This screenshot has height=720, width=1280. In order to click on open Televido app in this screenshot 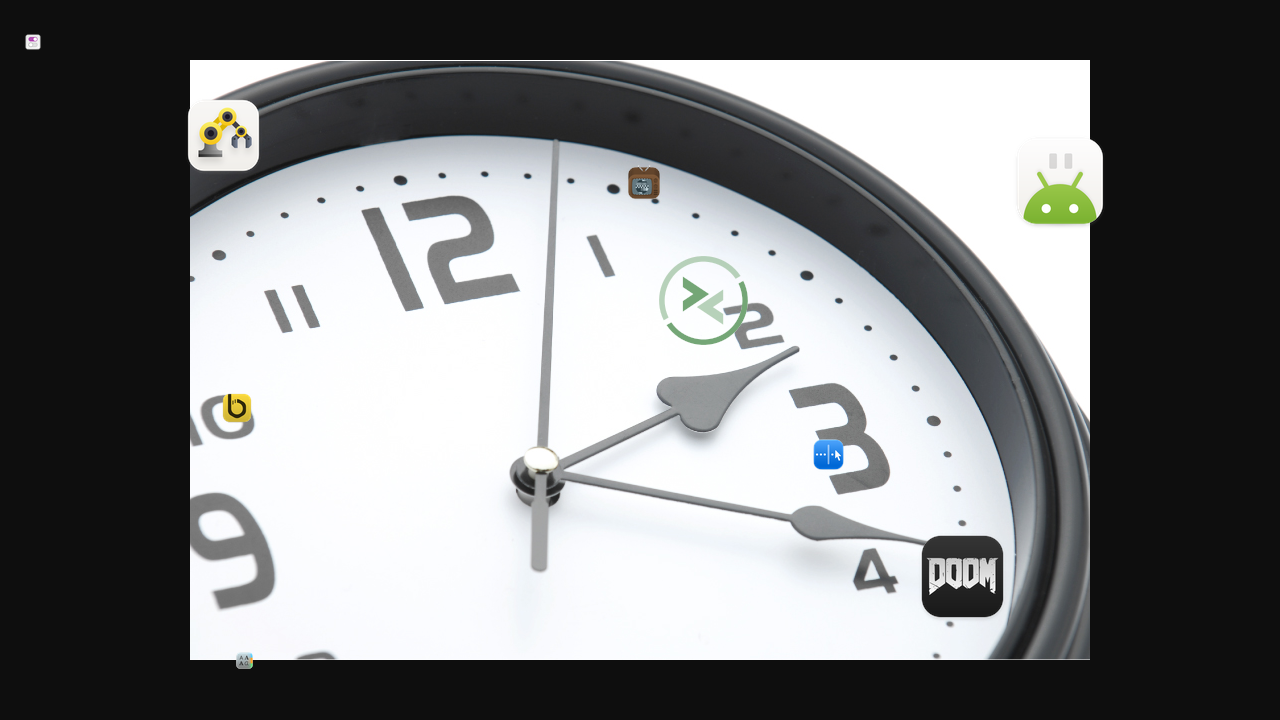, I will do `click(644, 183)`.